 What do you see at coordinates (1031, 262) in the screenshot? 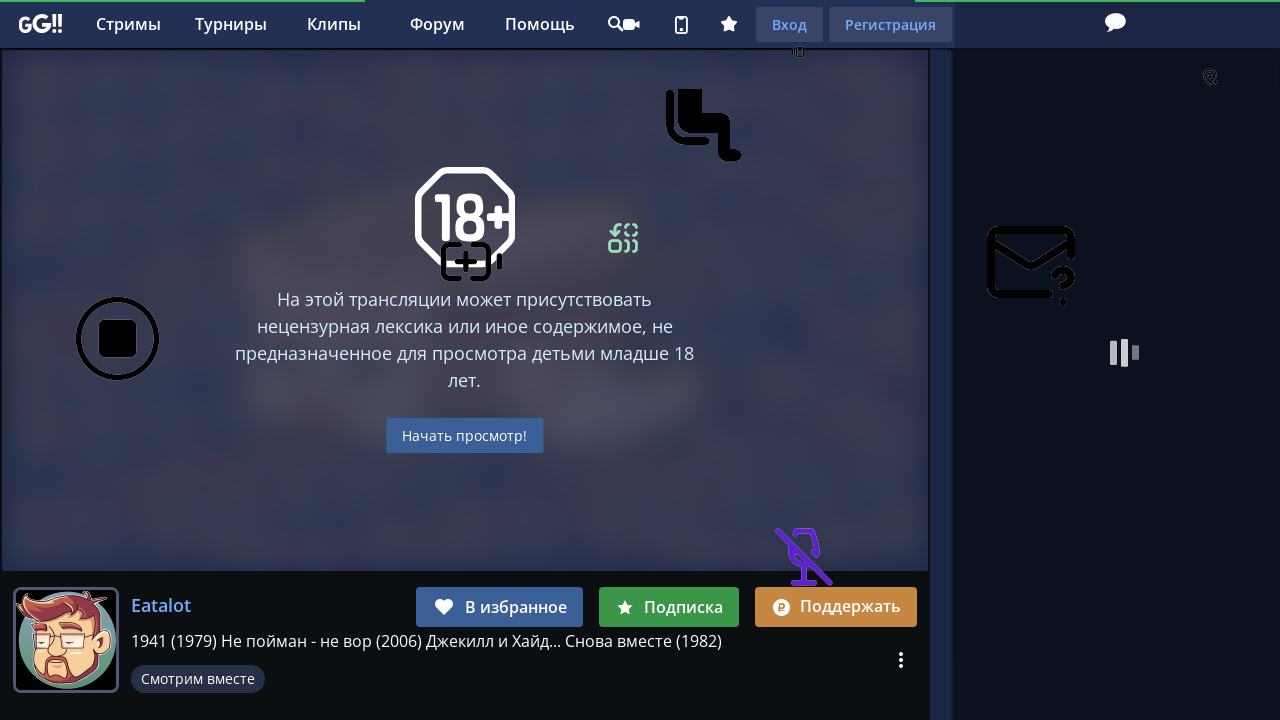
I see `access email help or support` at bounding box center [1031, 262].